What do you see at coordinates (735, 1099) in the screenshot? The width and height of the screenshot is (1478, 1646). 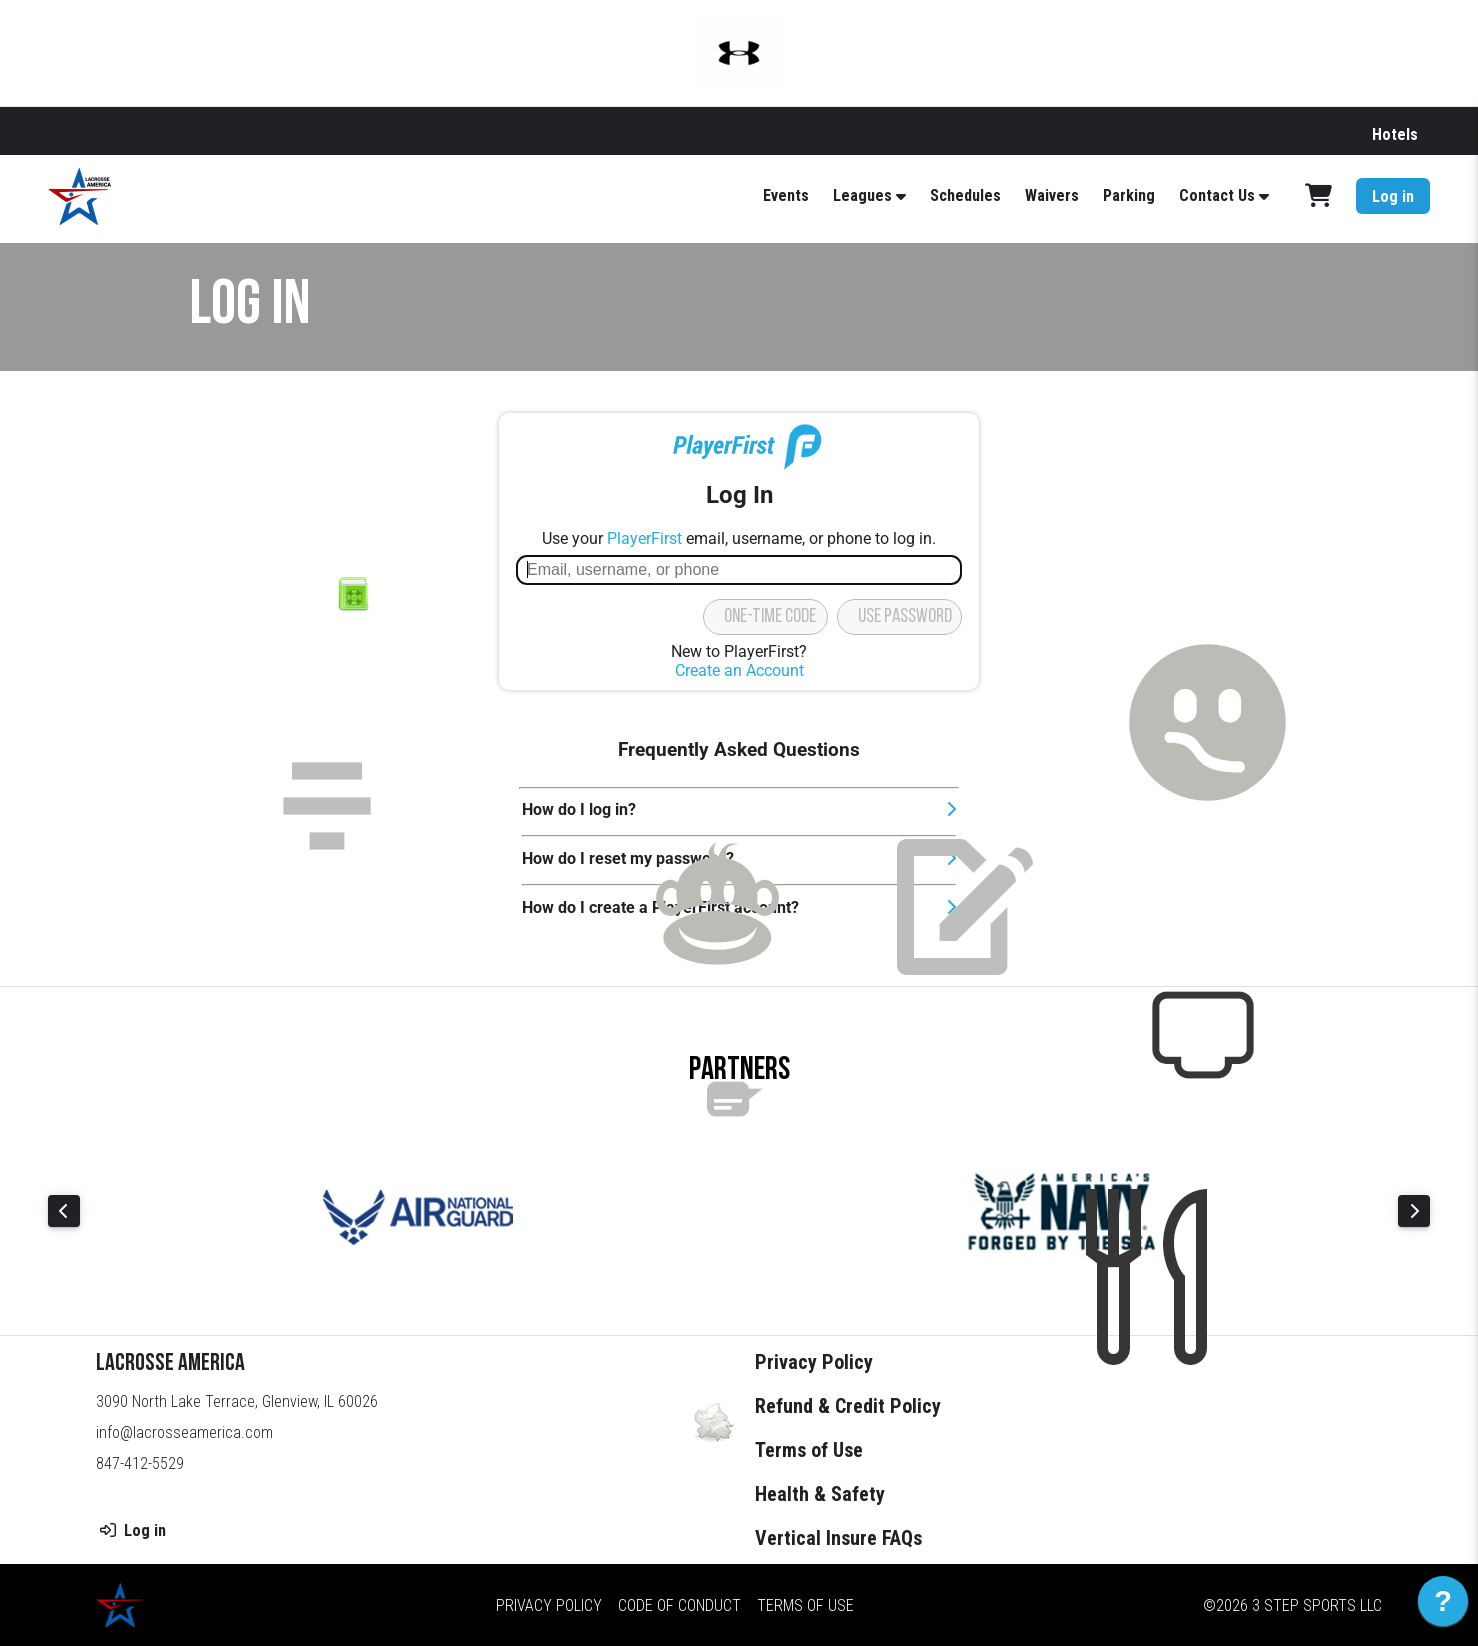 I see `toggle subtitles or closed captions` at bounding box center [735, 1099].